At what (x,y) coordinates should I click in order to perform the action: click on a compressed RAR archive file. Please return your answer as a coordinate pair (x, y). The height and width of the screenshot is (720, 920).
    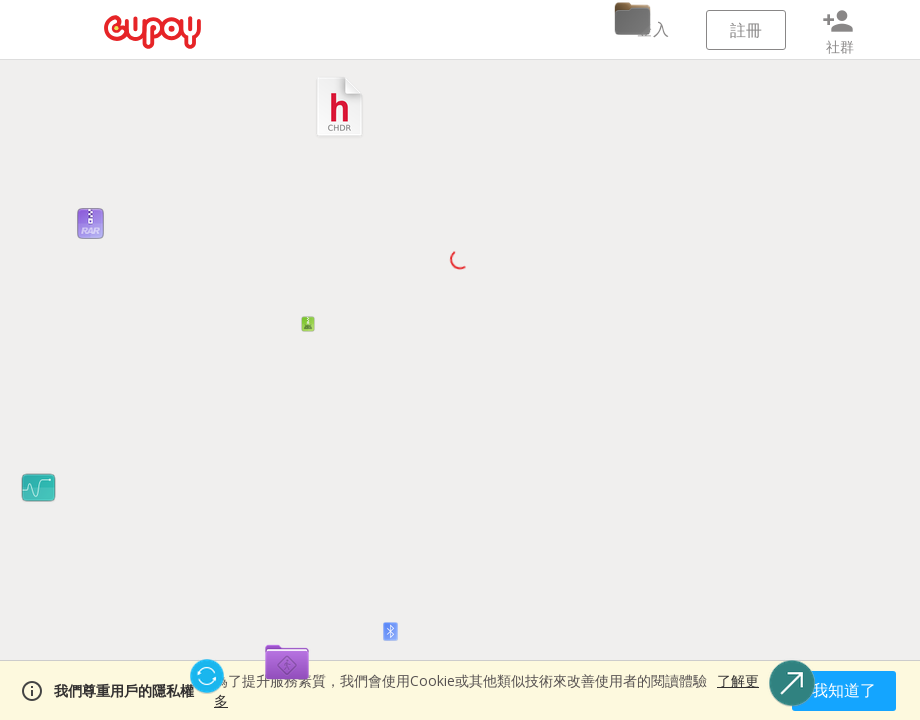
    Looking at the image, I should click on (90, 223).